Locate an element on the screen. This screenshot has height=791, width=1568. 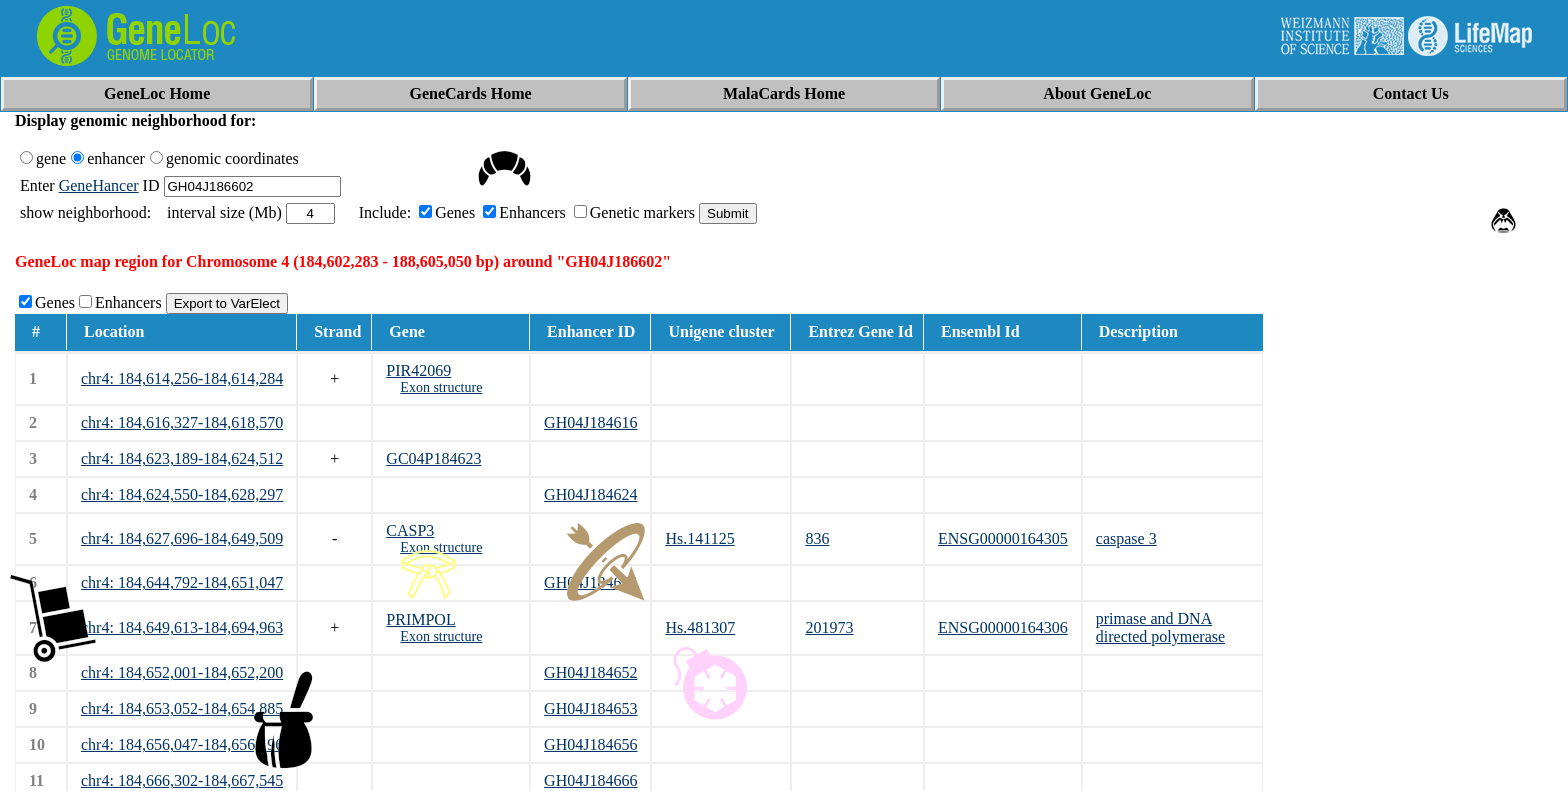
browse bakery or pastry items is located at coordinates (504, 168).